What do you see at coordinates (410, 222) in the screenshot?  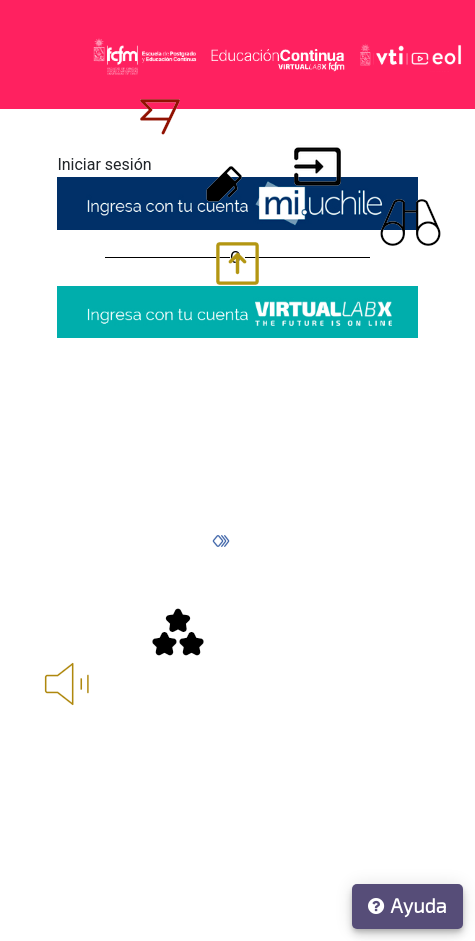 I see `search or explore content` at bounding box center [410, 222].